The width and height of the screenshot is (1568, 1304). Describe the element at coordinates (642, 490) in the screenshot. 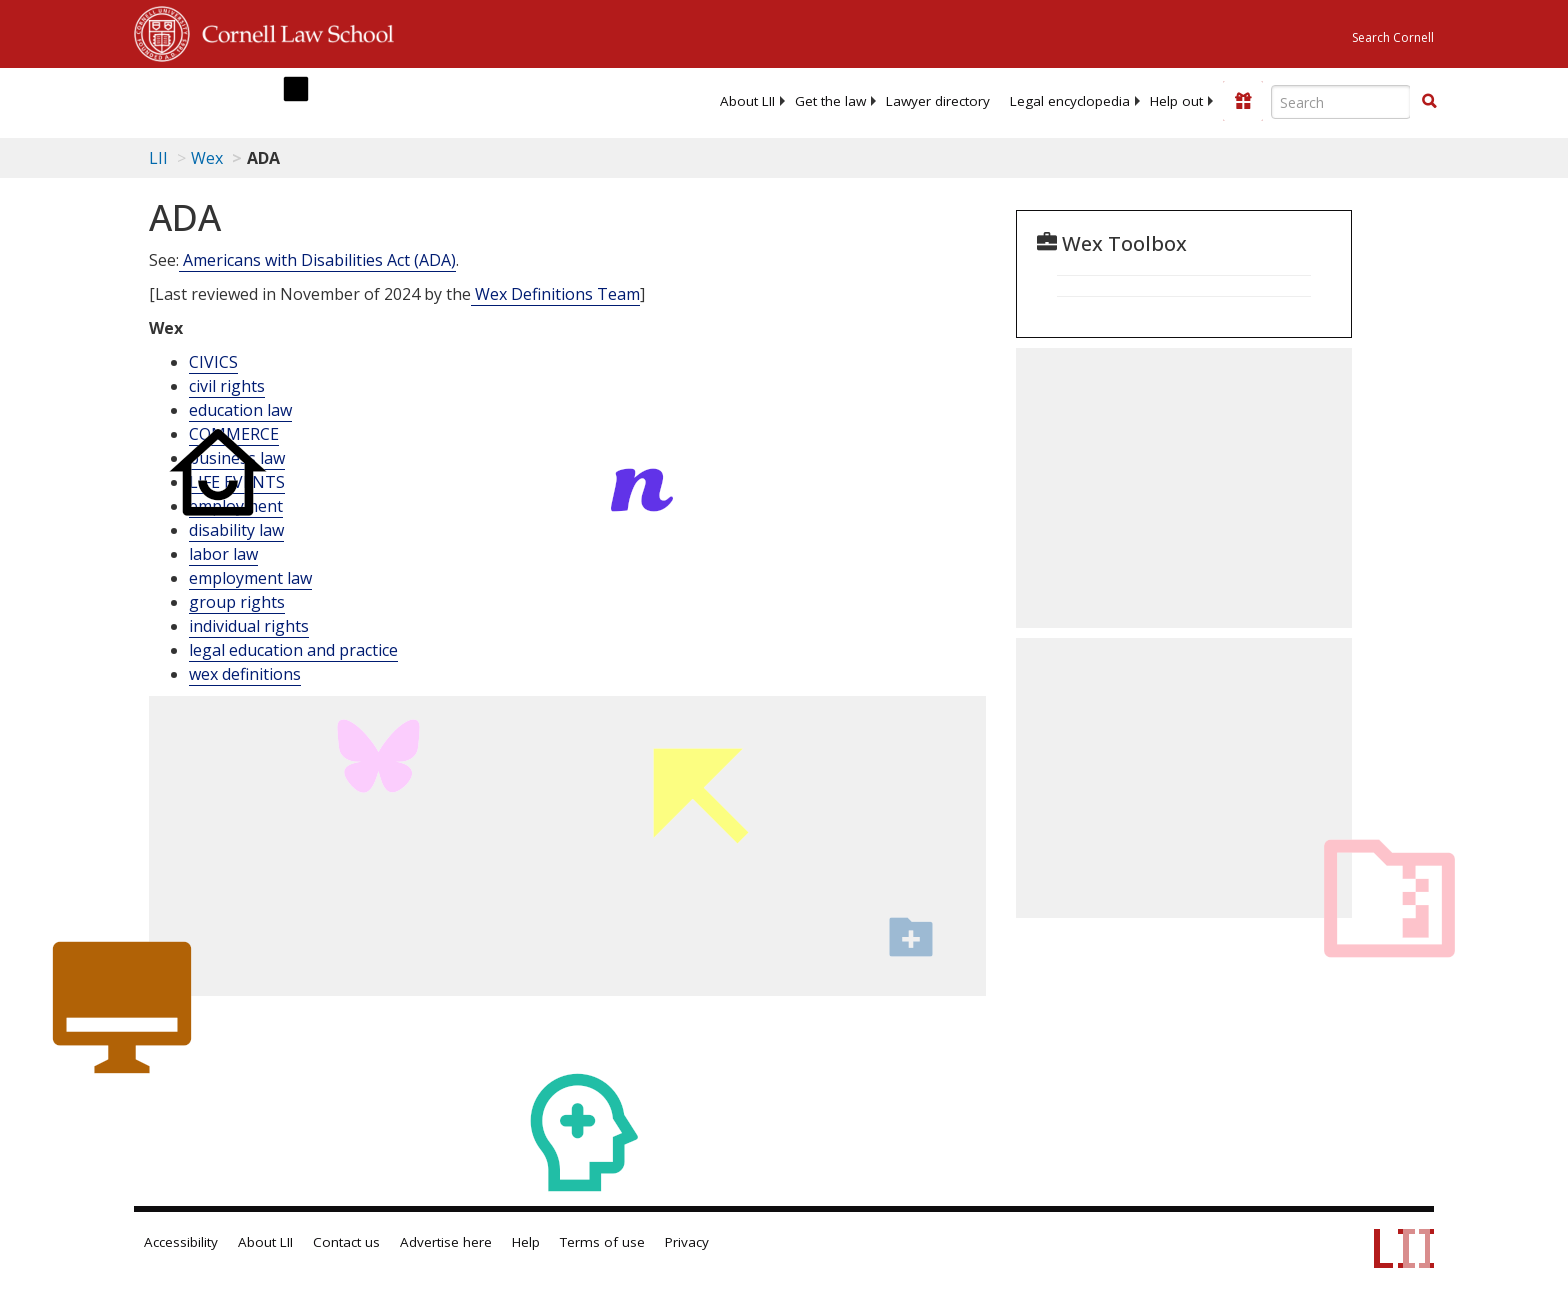

I see `notist app logo` at that location.